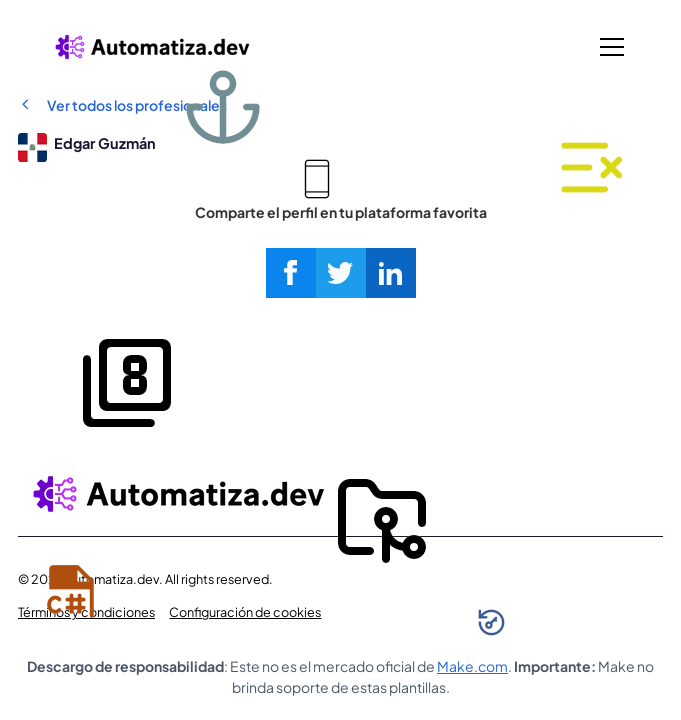  I want to click on open git repository folder, so click(382, 519).